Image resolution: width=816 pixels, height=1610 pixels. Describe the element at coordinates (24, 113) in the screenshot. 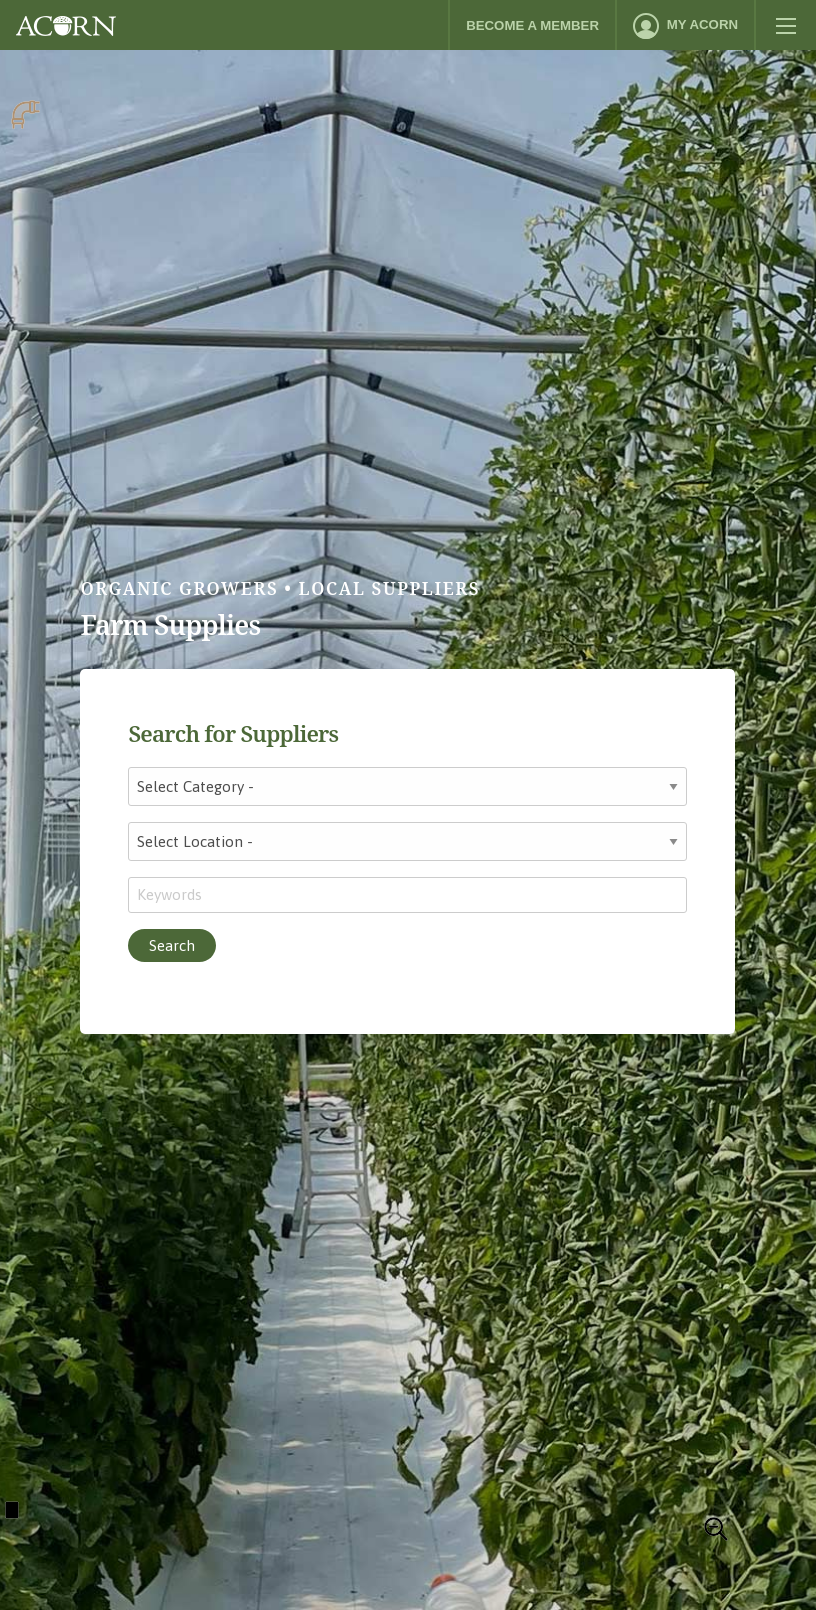

I see `plumbing or pipe system settings` at that location.